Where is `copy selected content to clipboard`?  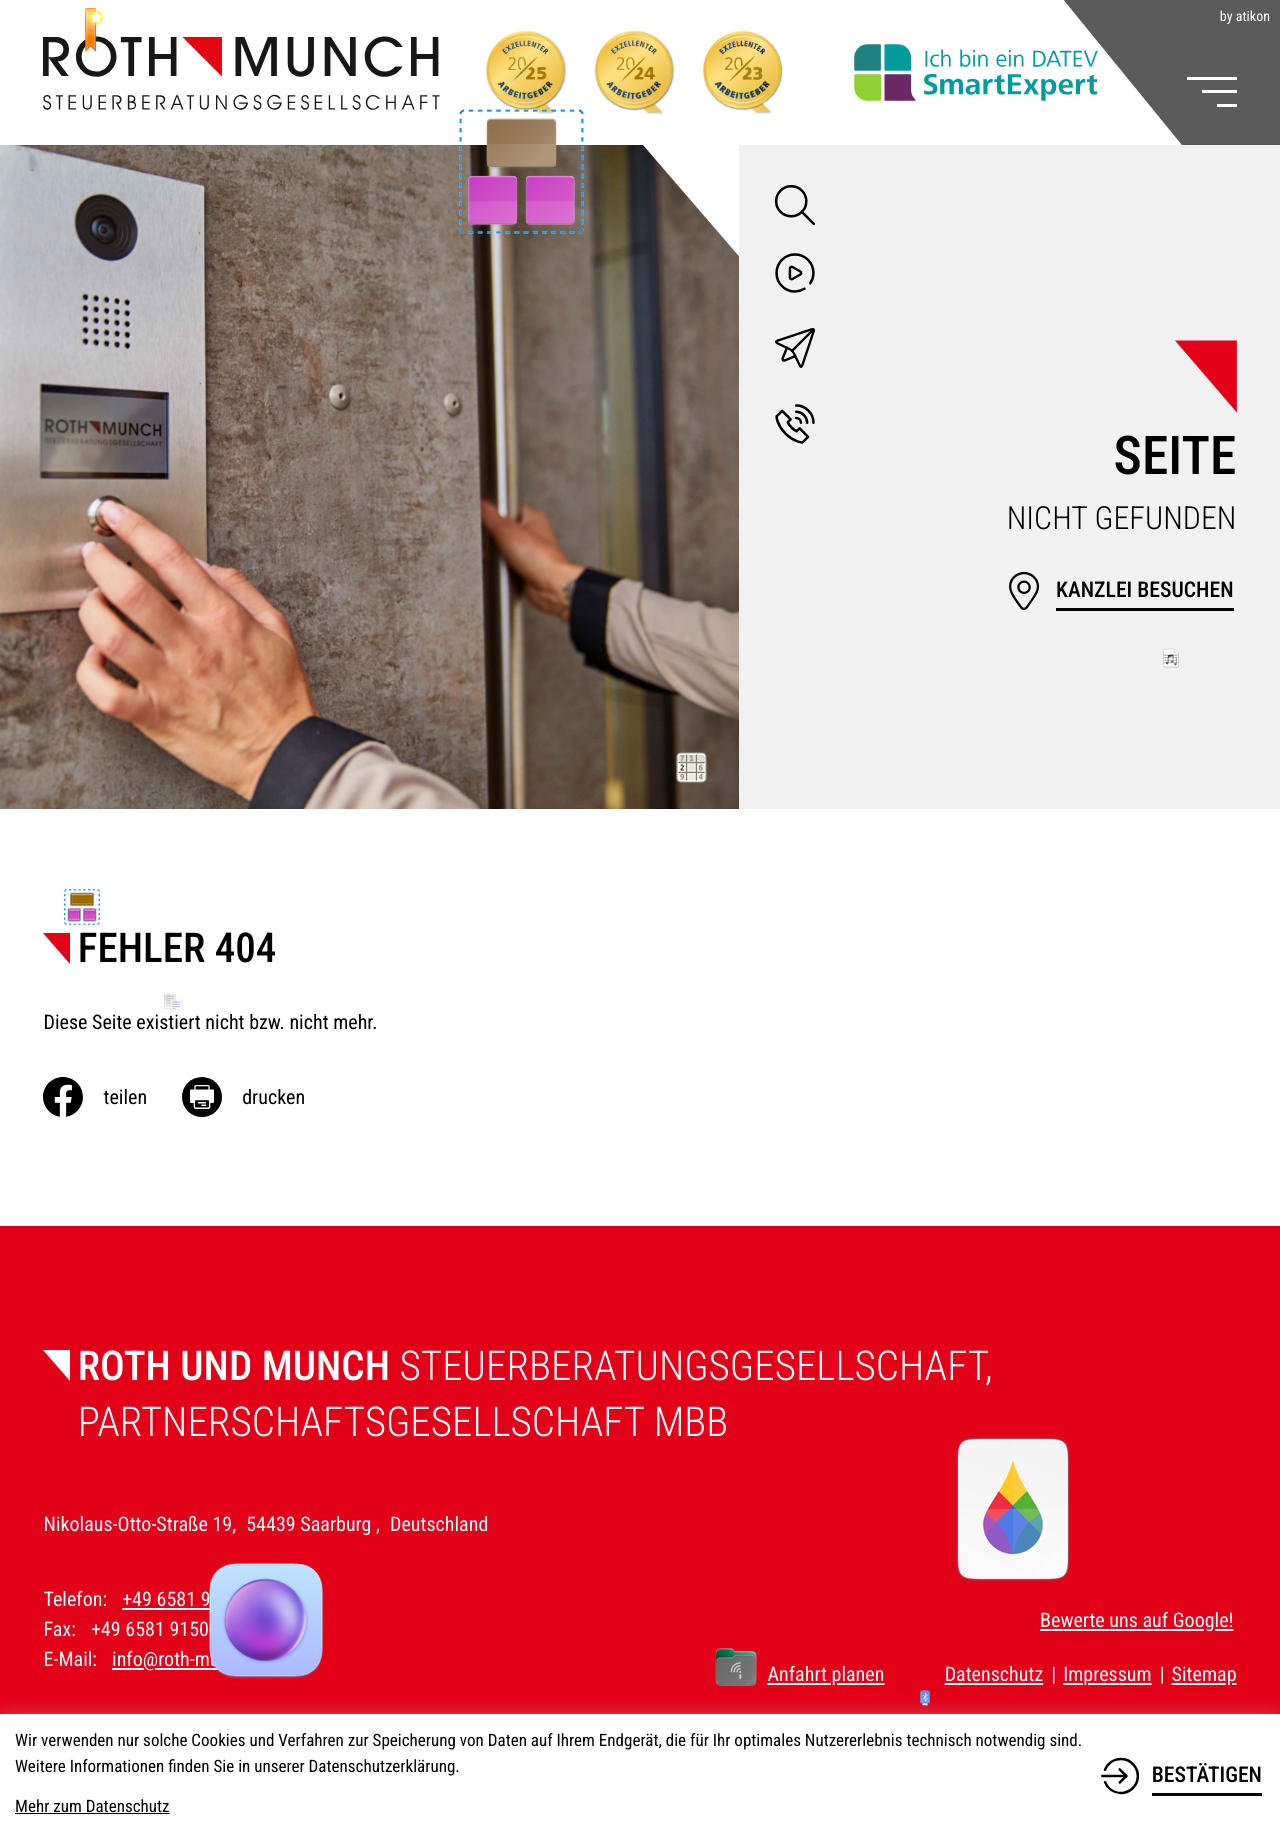
copy selected content to clipboard is located at coordinates (173, 1004).